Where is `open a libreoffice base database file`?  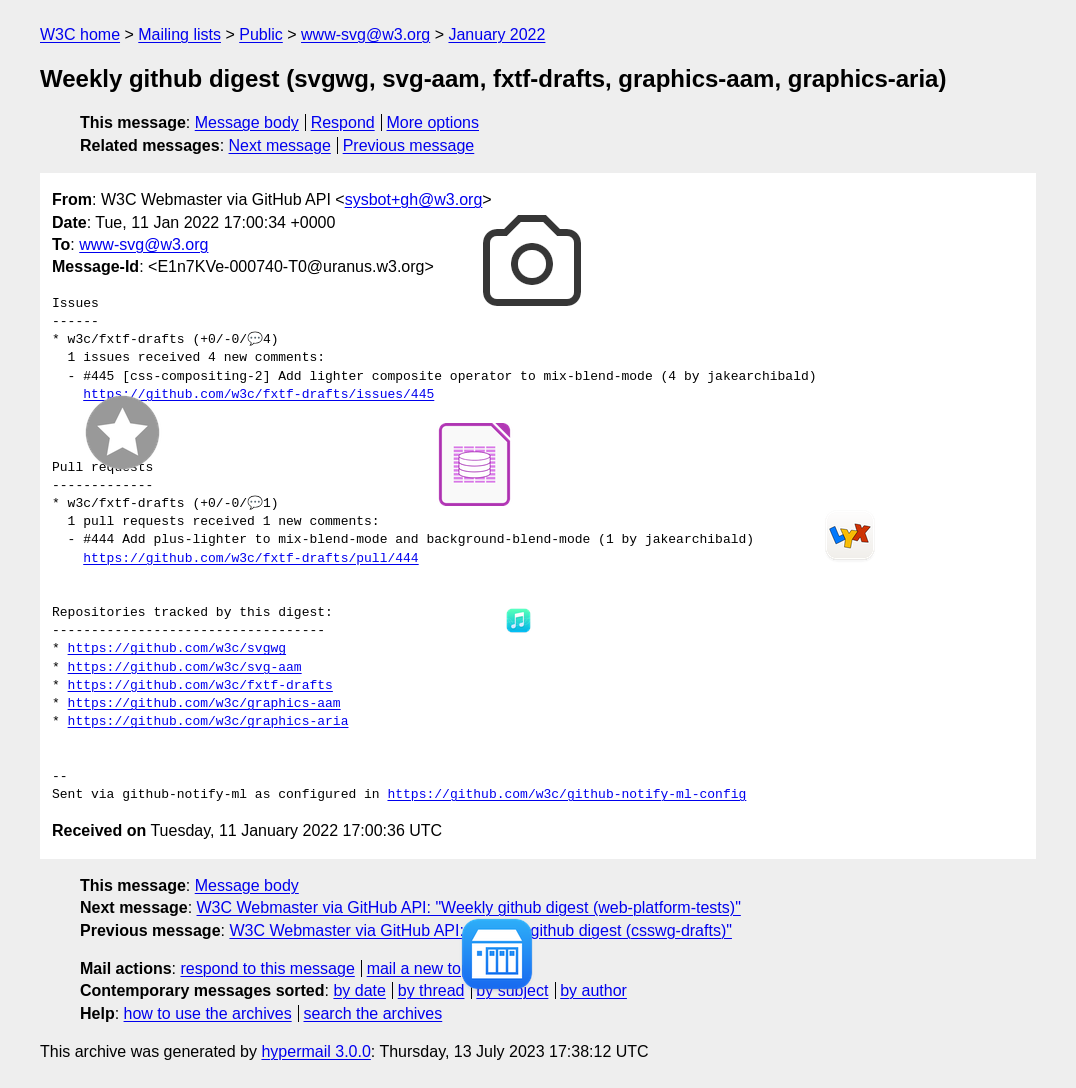
open a libreoffice base database file is located at coordinates (474, 464).